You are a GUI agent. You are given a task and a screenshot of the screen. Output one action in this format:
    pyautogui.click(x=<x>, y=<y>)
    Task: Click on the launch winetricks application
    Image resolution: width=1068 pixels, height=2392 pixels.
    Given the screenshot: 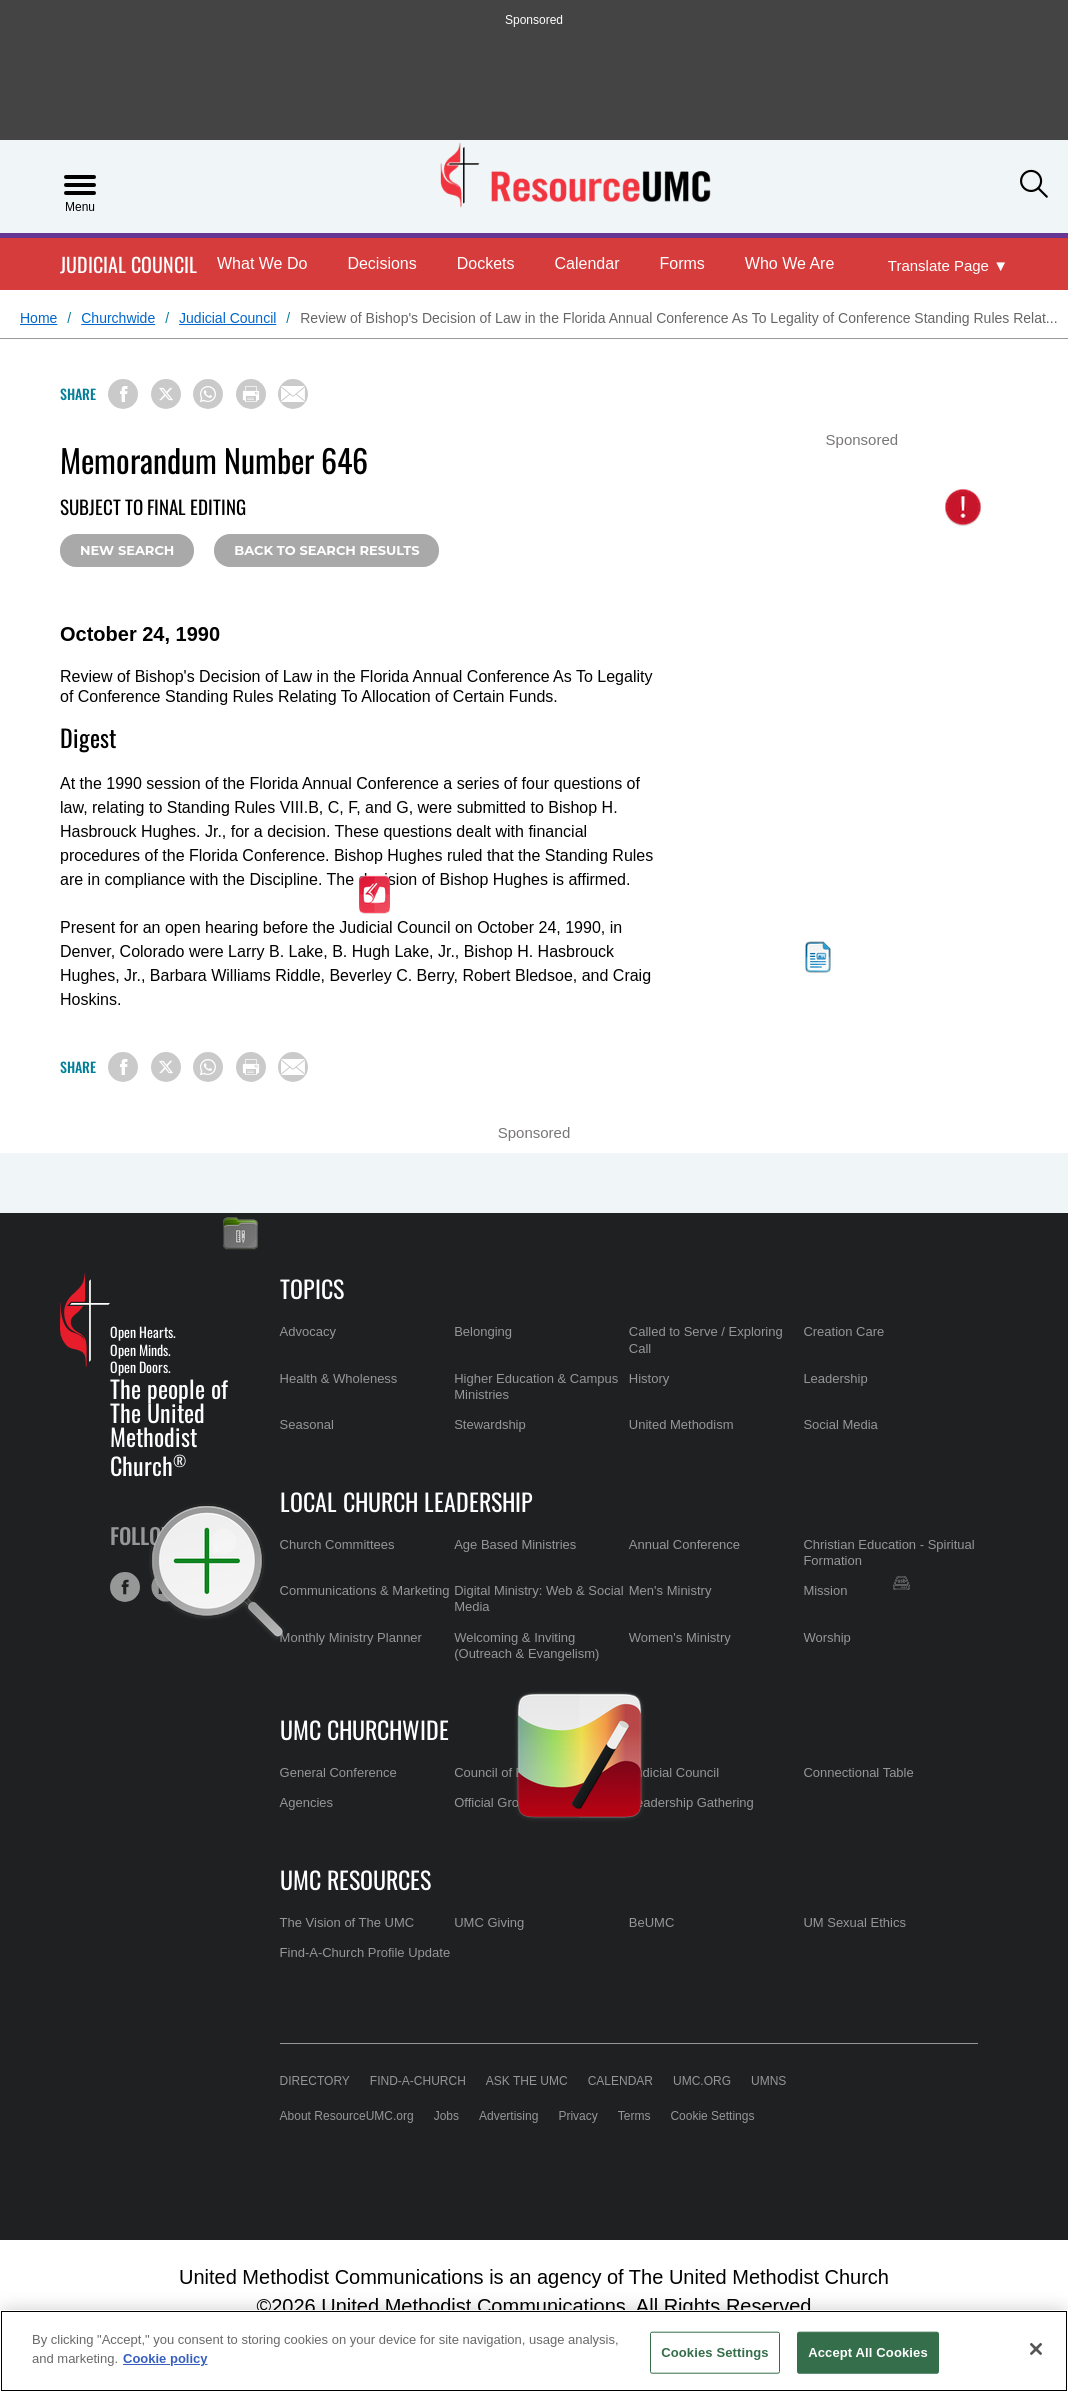 What is the action you would take?
    pyautogui.click(x=579, y=1755)
    